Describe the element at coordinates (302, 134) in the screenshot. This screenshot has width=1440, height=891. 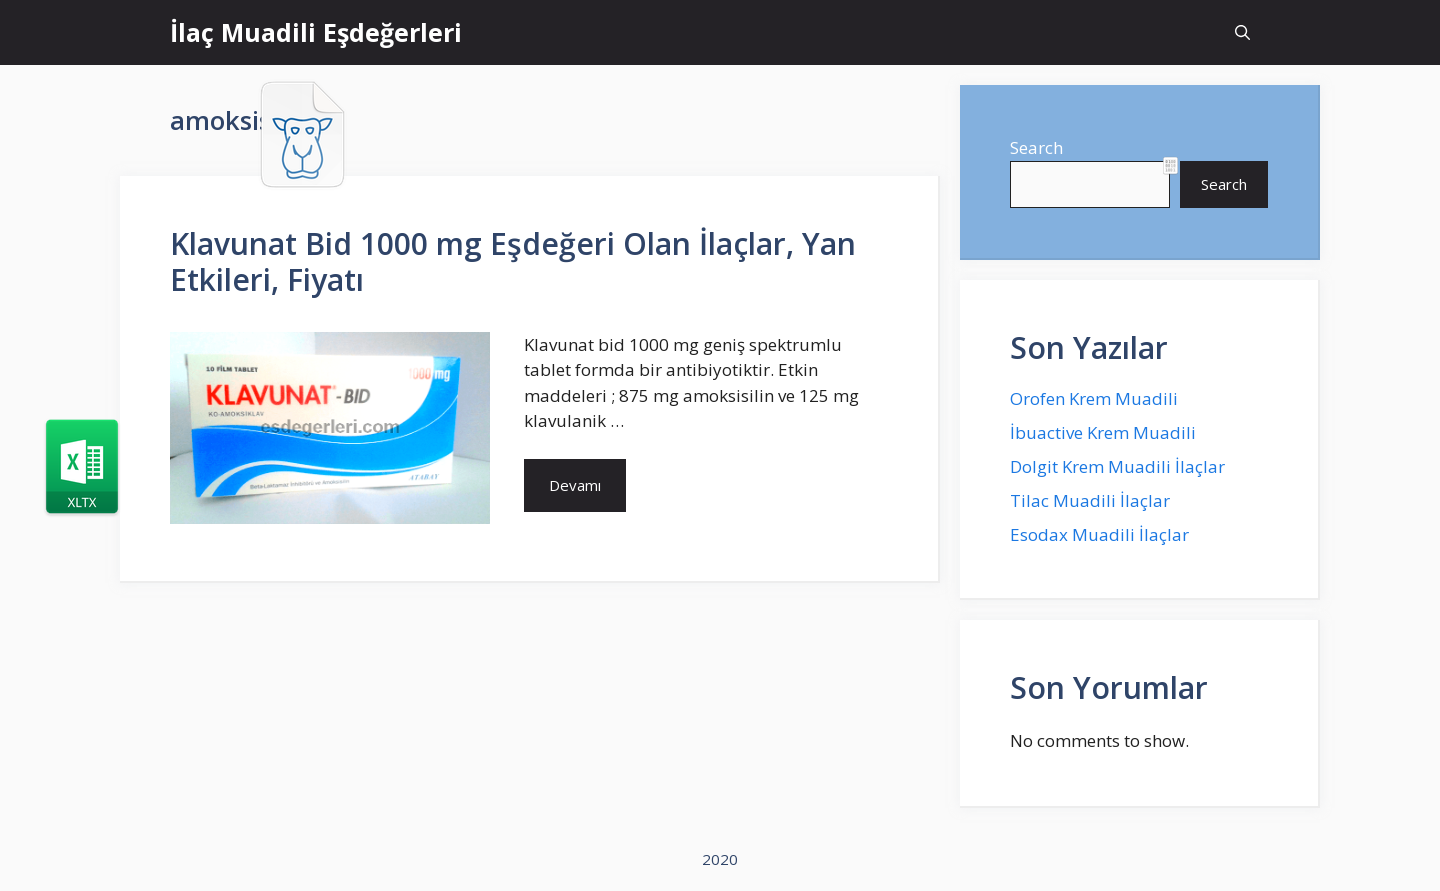
I see `a perl programming language file` at that location.